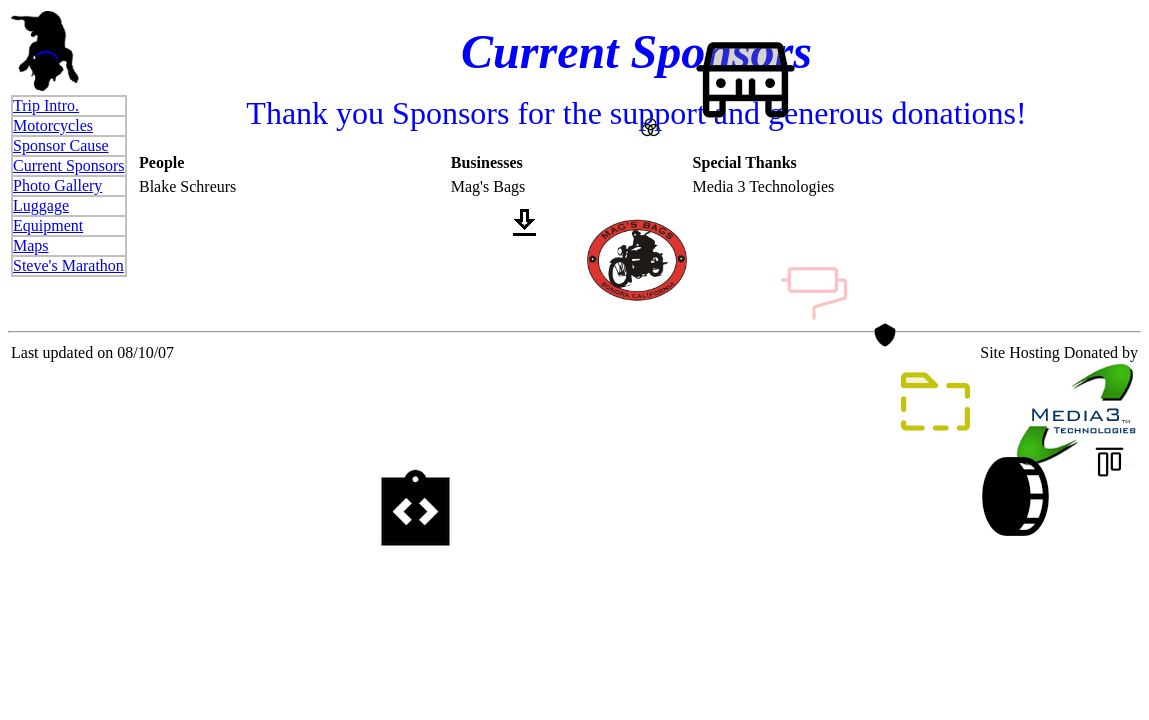 The image size is (1149, 720). What do you see at coordinates (745, 81) in the screenshot?
I see `select off-road or adventure vehicle type` at bounding box center [745, 81].